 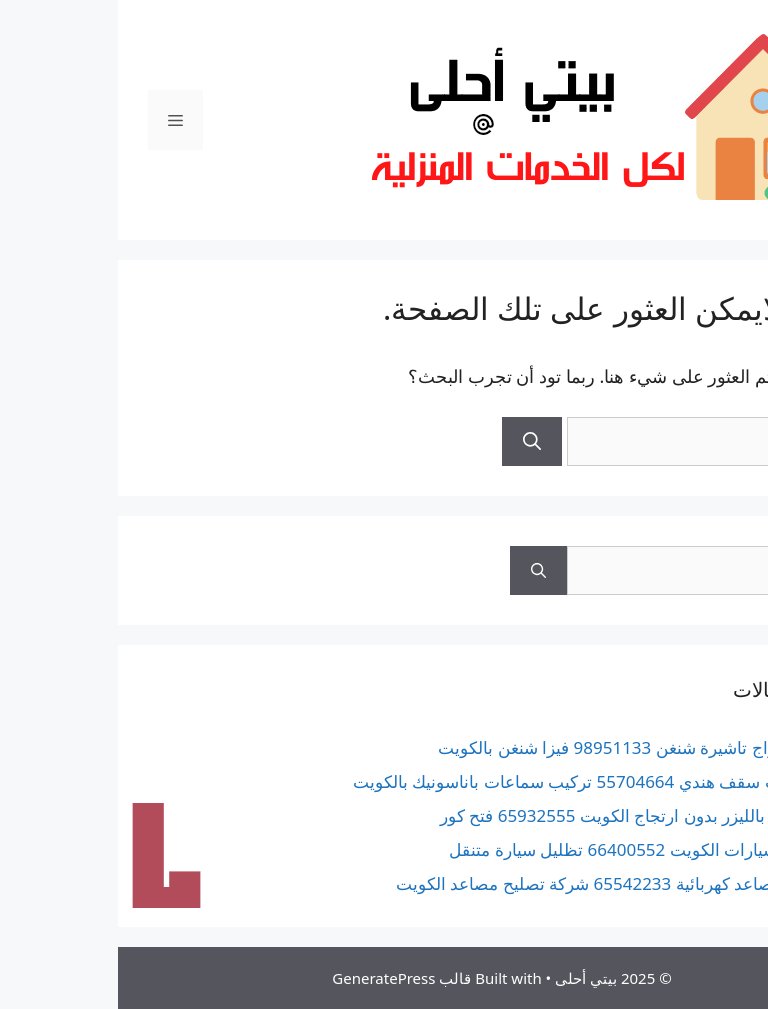 What do you see at coordinates (166, 855) in the screenshot?
I see `visit the Lospec website` at bounding box center [166, 855].